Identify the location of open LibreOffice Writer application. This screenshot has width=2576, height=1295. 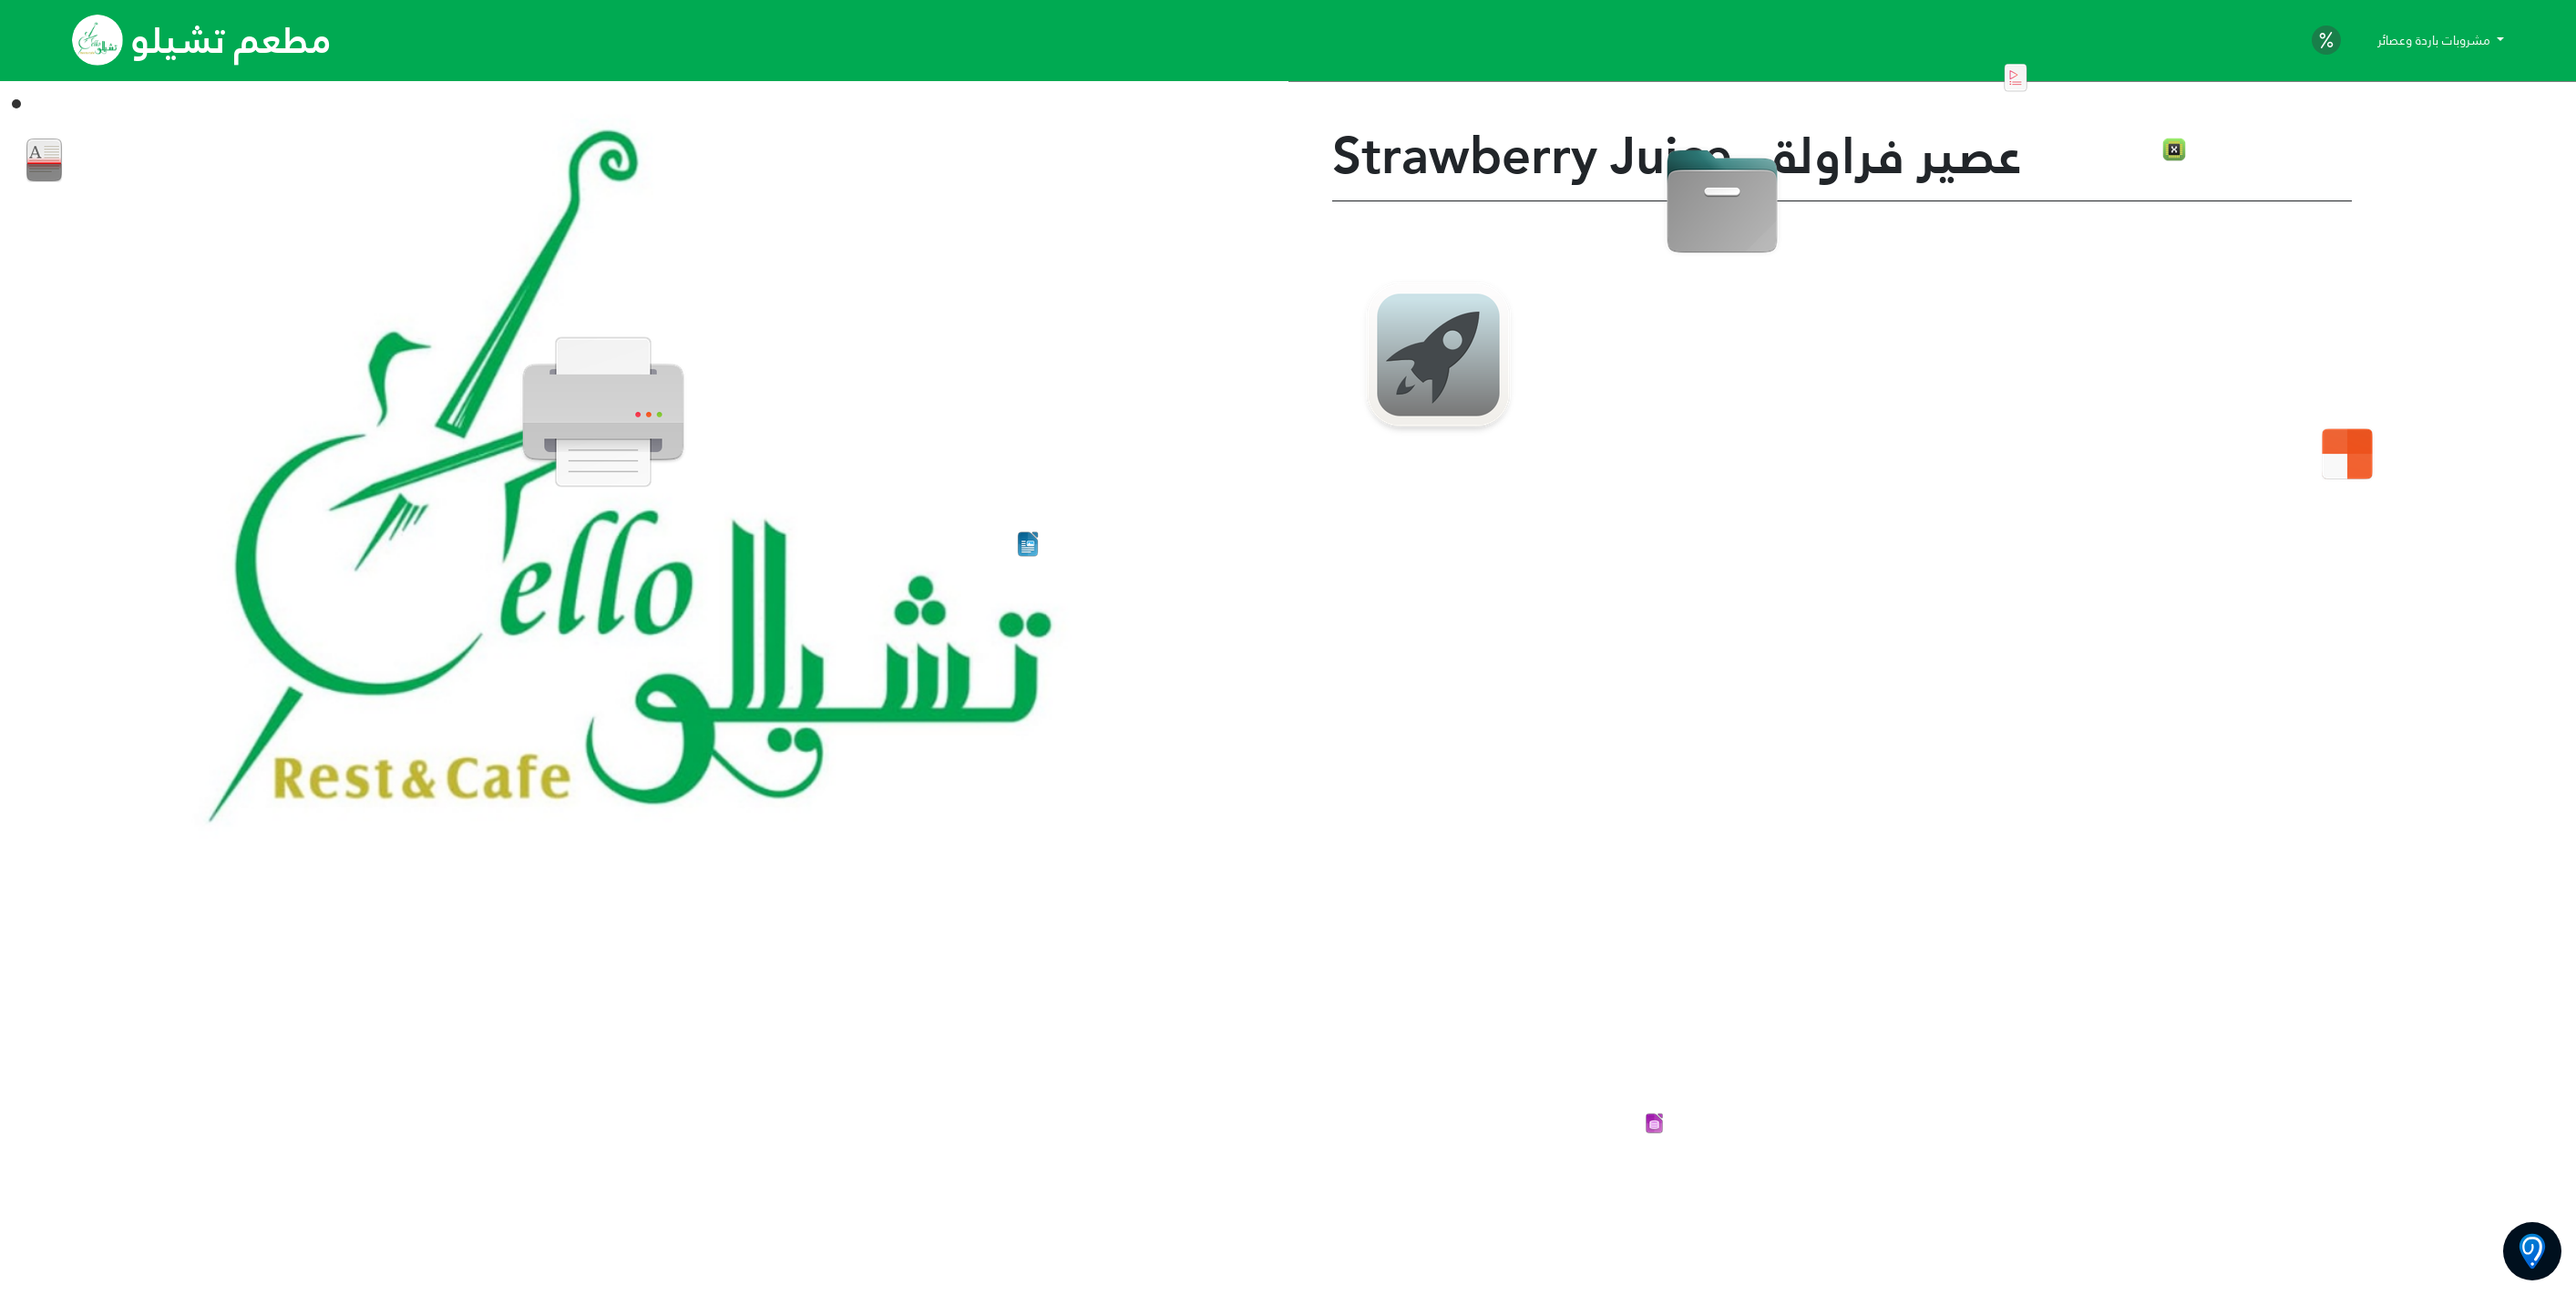
(1028, 544).